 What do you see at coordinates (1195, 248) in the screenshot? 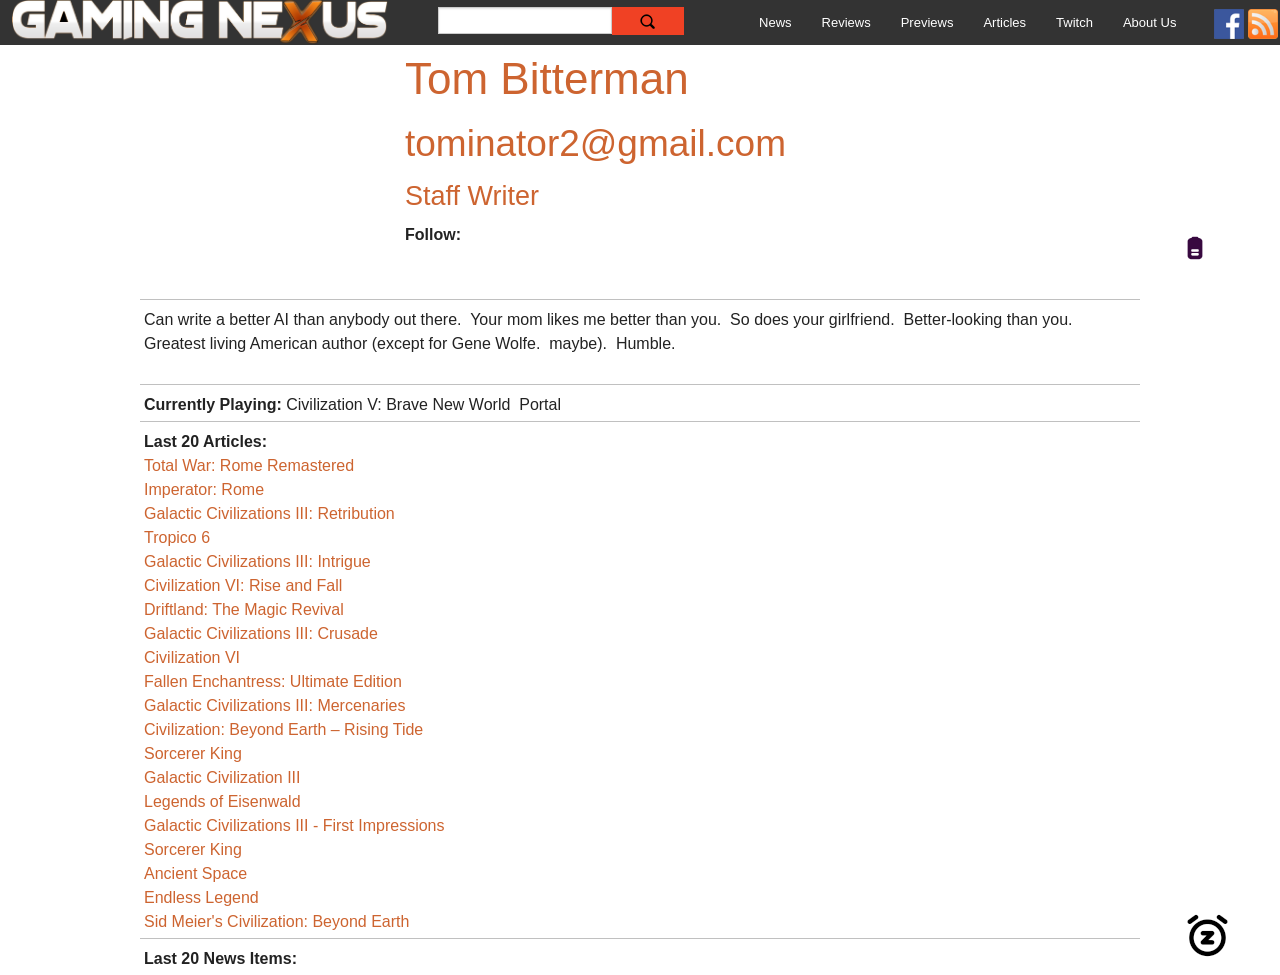
I see `battery at approximately 50% charge` at bounding box center [1195, 248].